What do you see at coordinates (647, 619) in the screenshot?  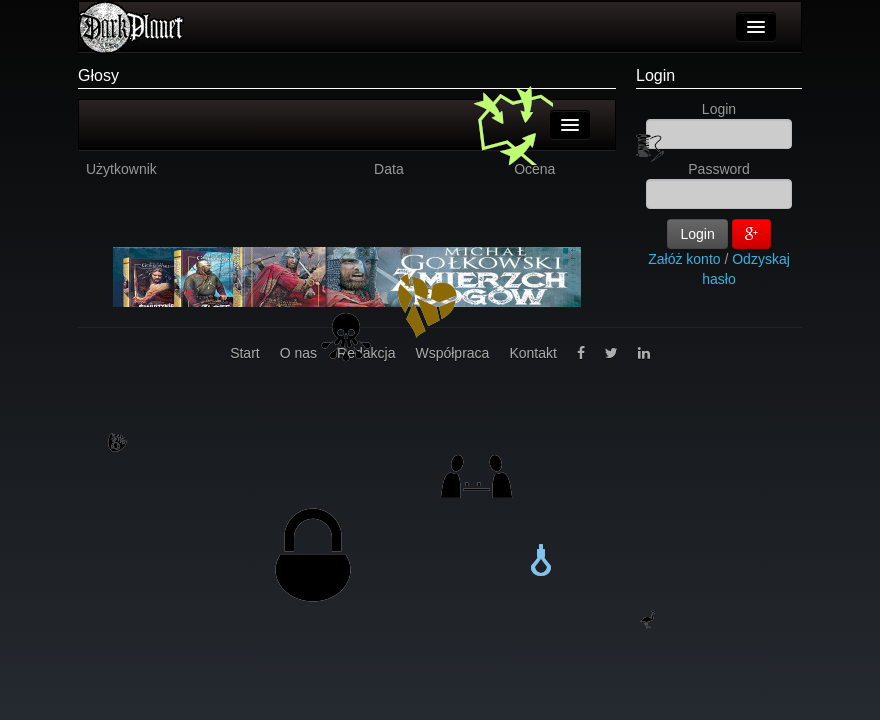 I see `decorative flamingo icon for tropical or summer-themed content` at bounding box center [647, 619].